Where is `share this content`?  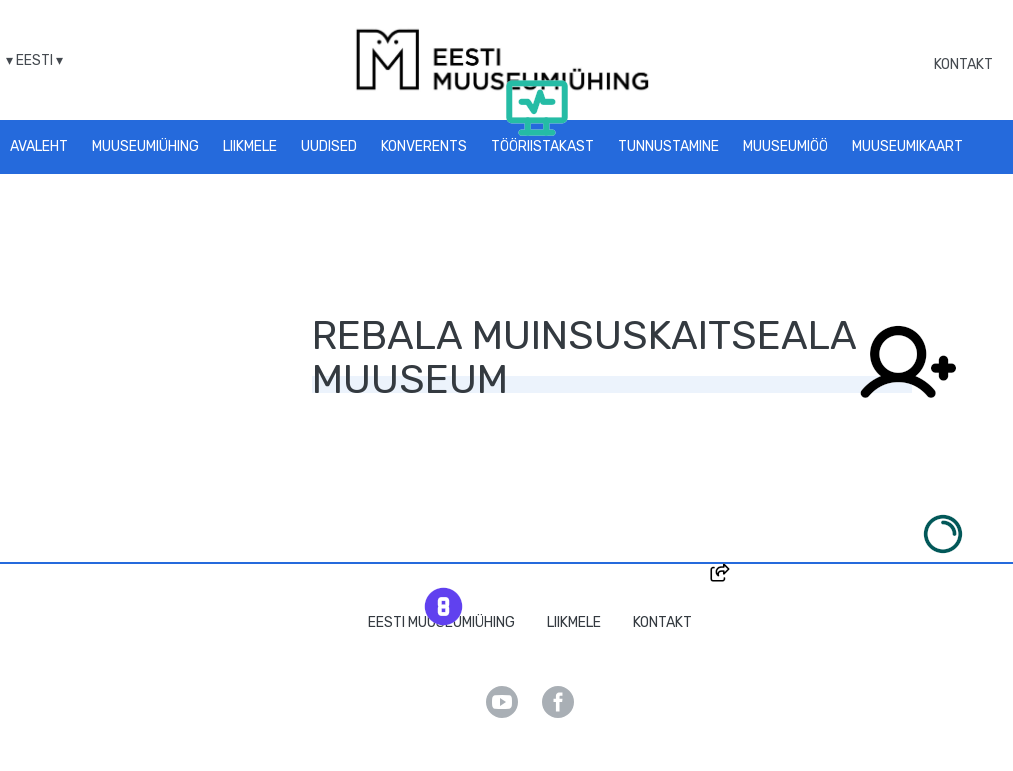
share this content is located at coordinates (719, 572).